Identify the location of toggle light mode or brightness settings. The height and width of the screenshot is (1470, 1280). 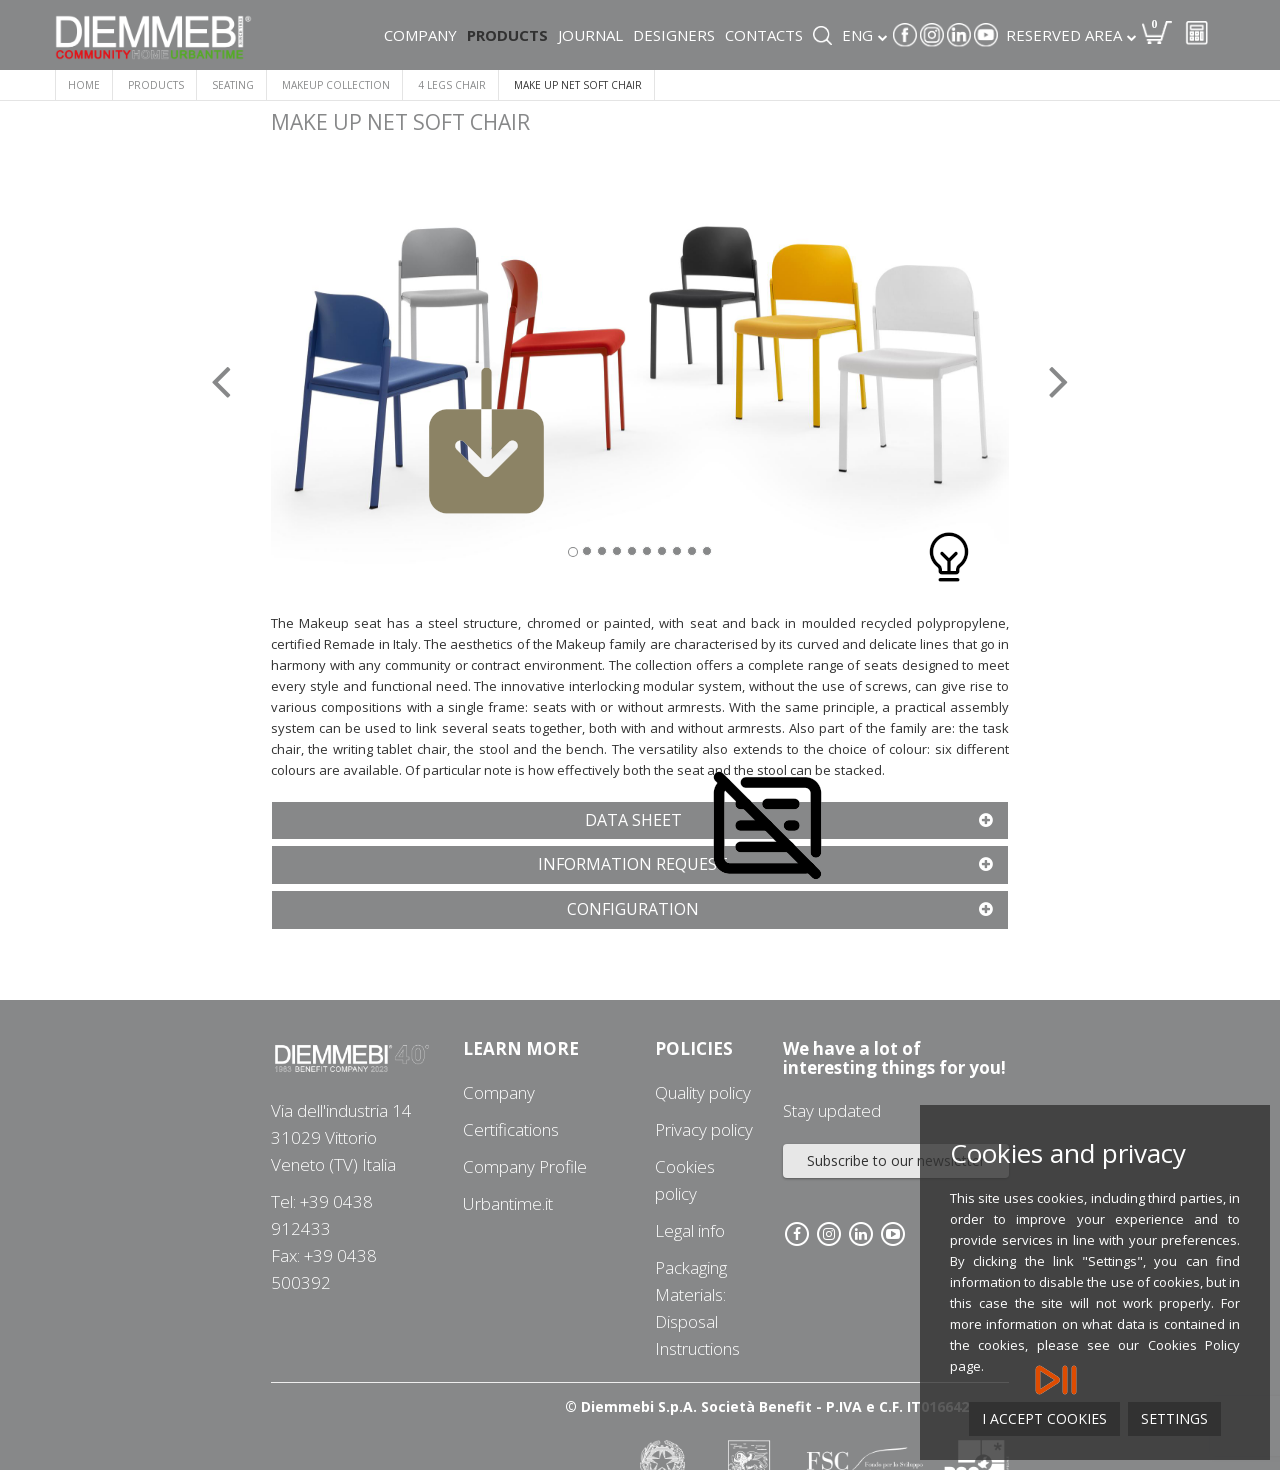
(949, 557).